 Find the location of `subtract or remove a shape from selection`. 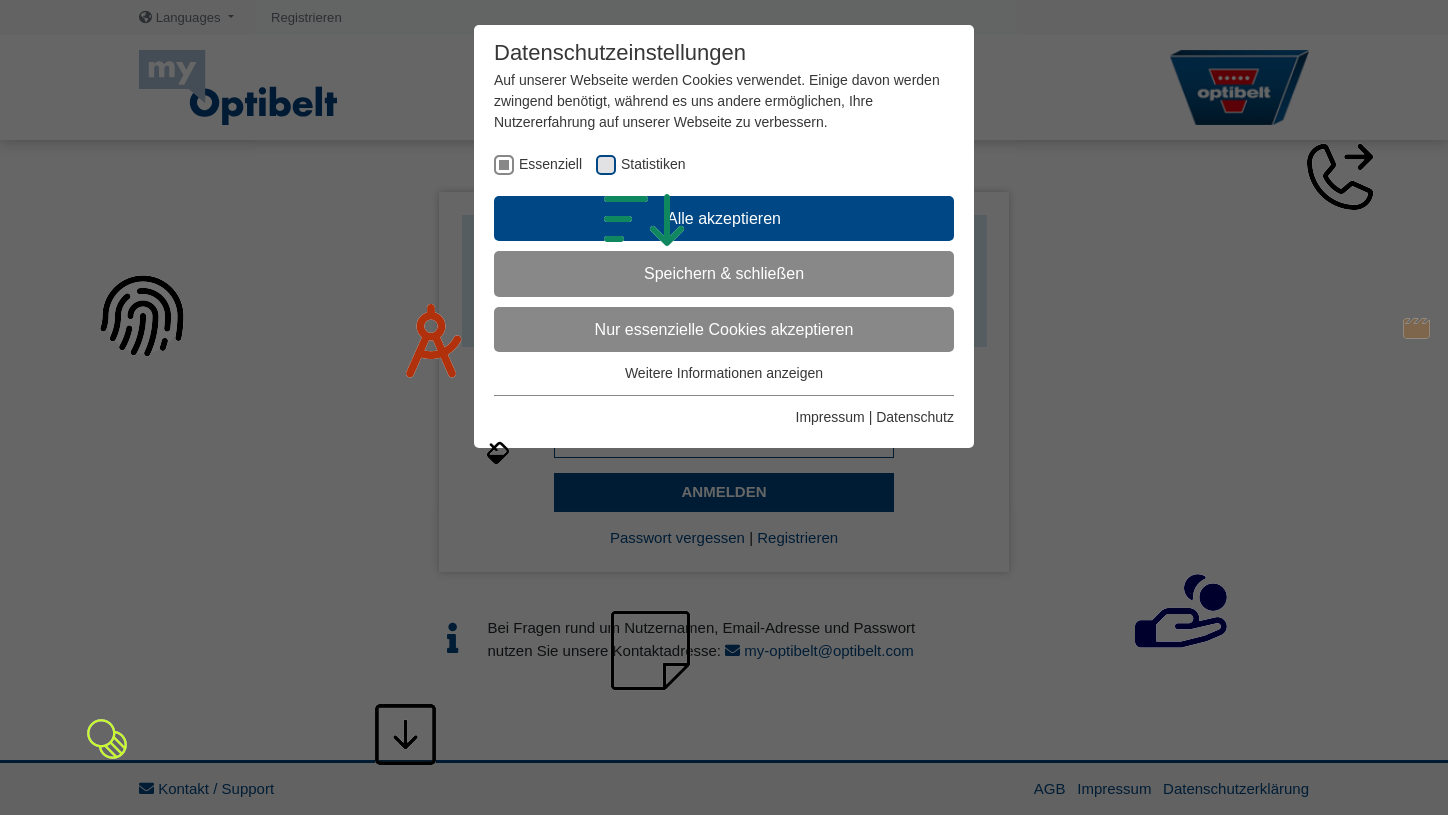

subtract or remove a shape from selection is located at coordinates (107, 739).